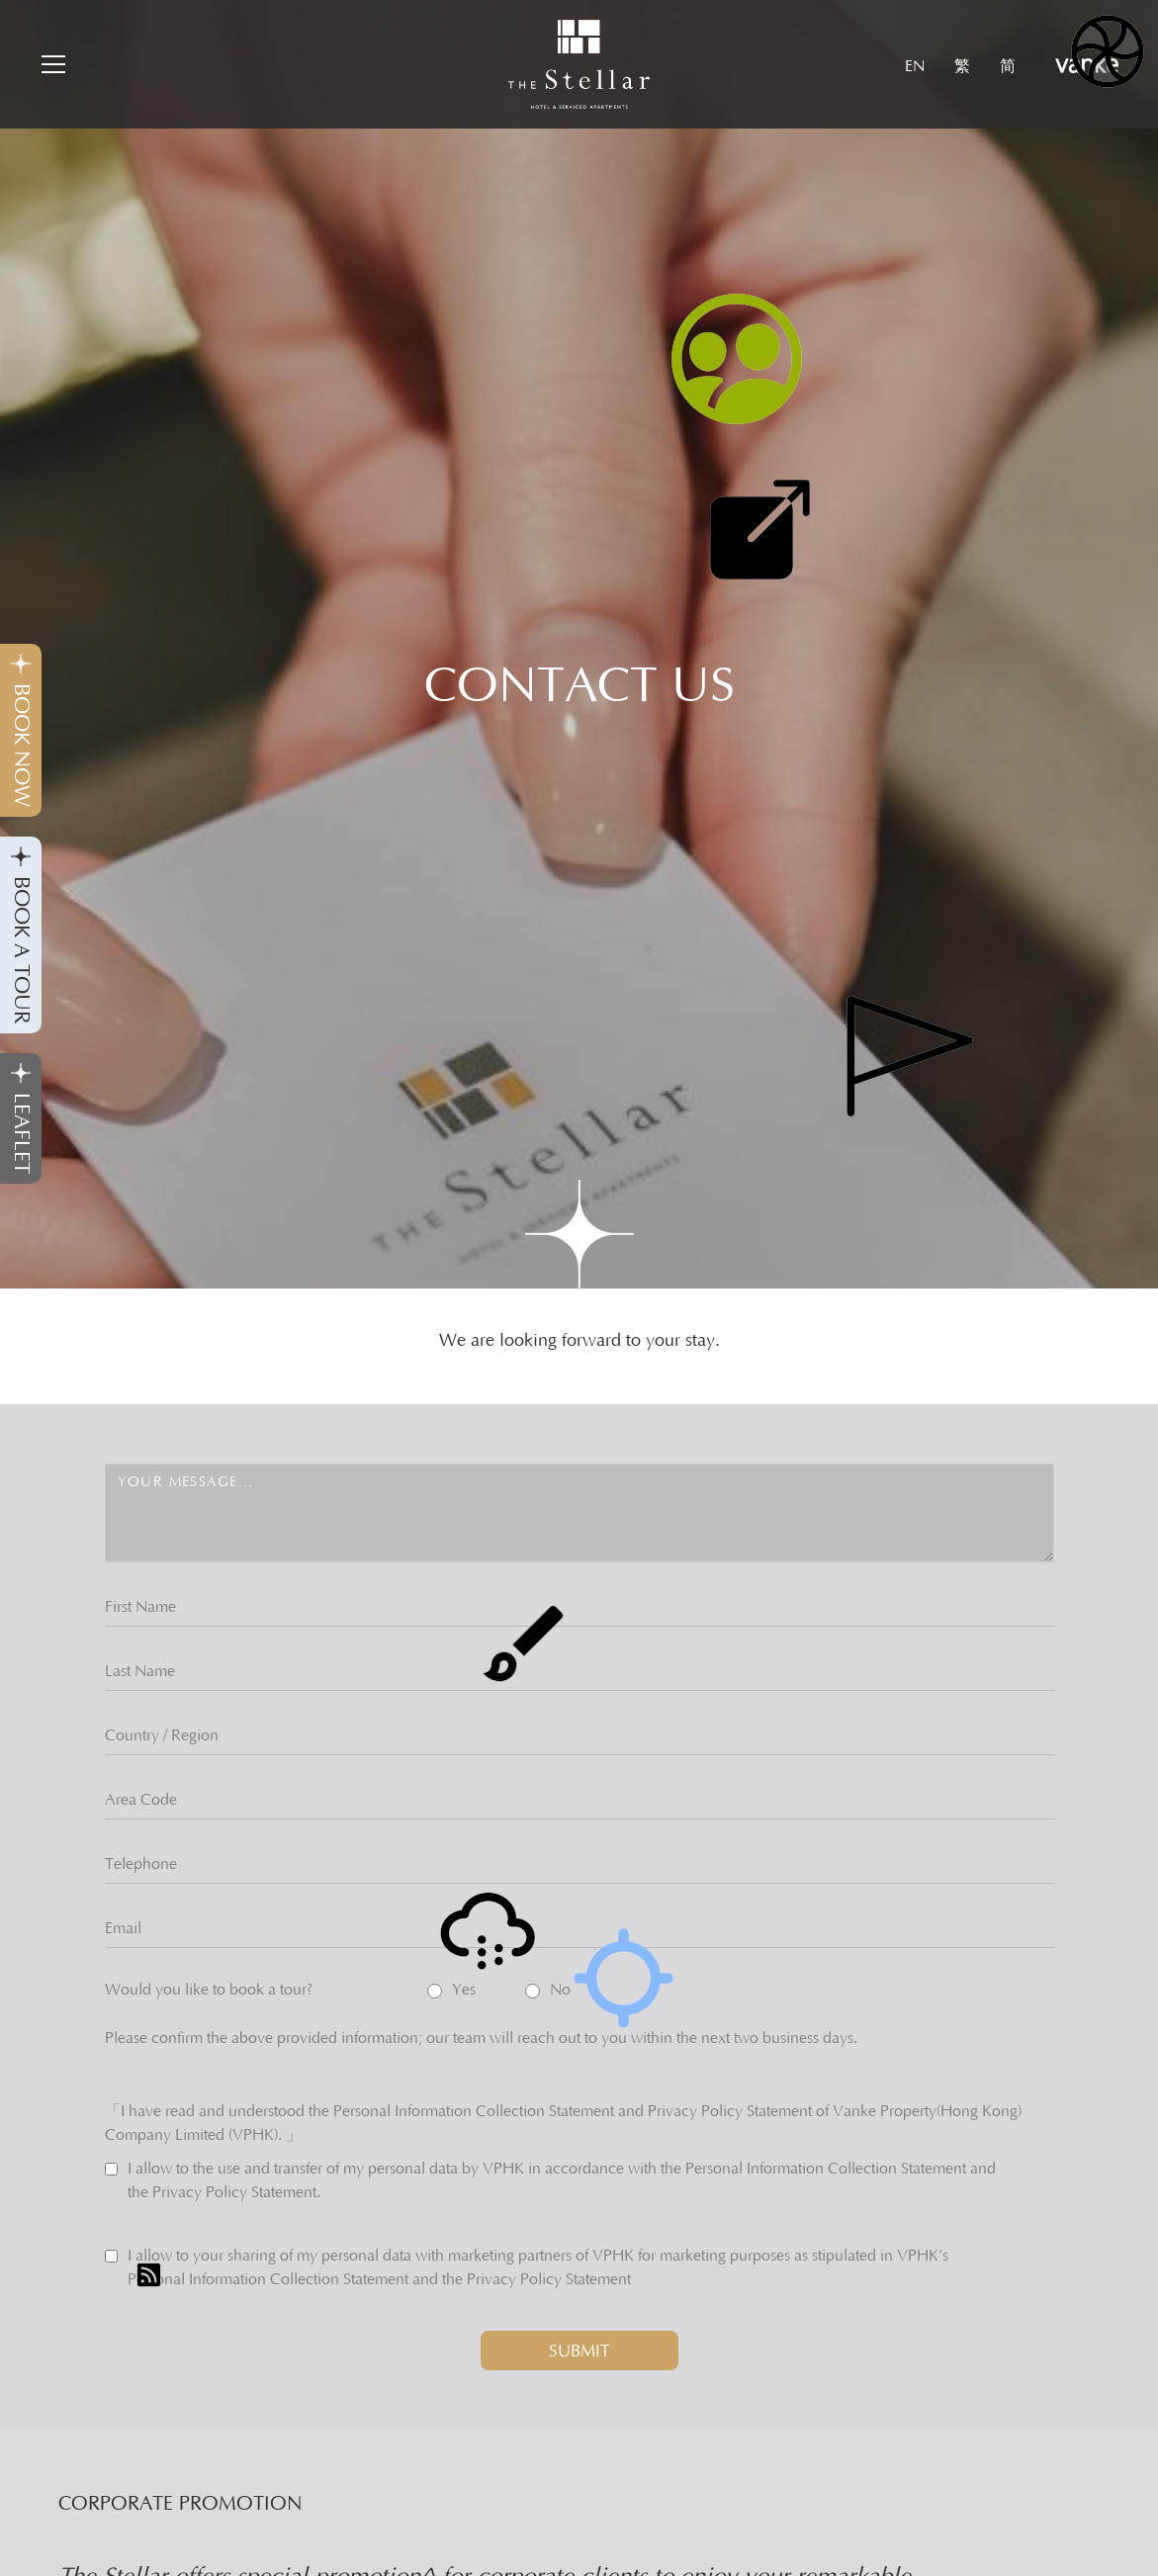 Image resolution: width=1158 pixels, height=2576 pixels. I want to click on indicates snowy weather conditions, so click(486, 1926).